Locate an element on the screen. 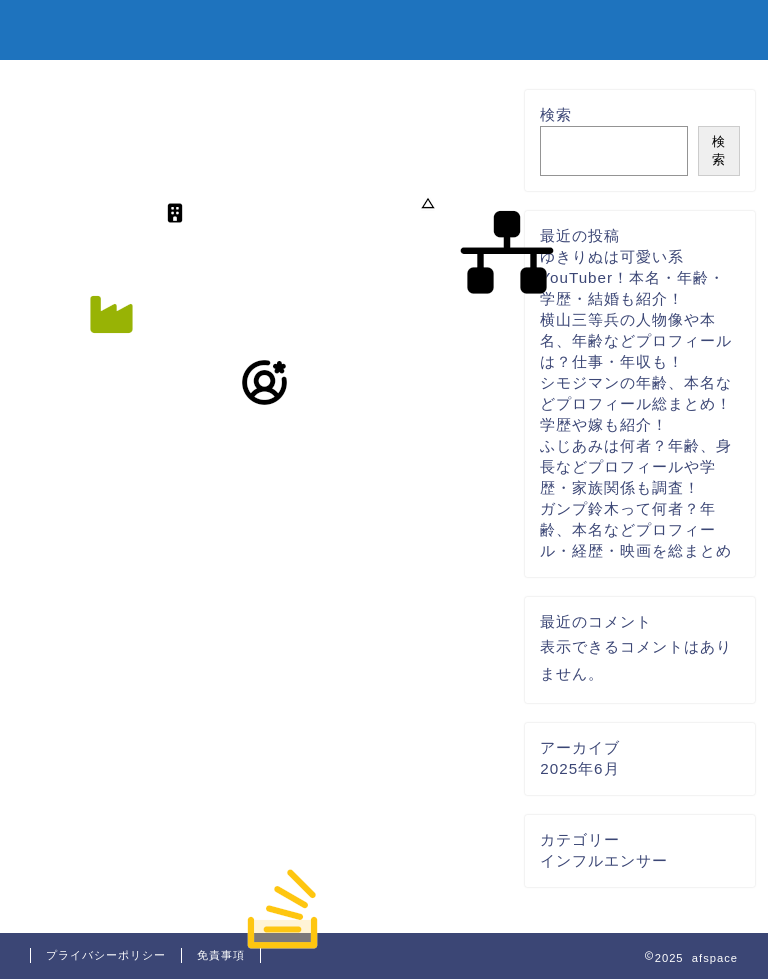 The height and width of the screenshot is (979, 768). view change history or version log is located at coordinates (428, 203).